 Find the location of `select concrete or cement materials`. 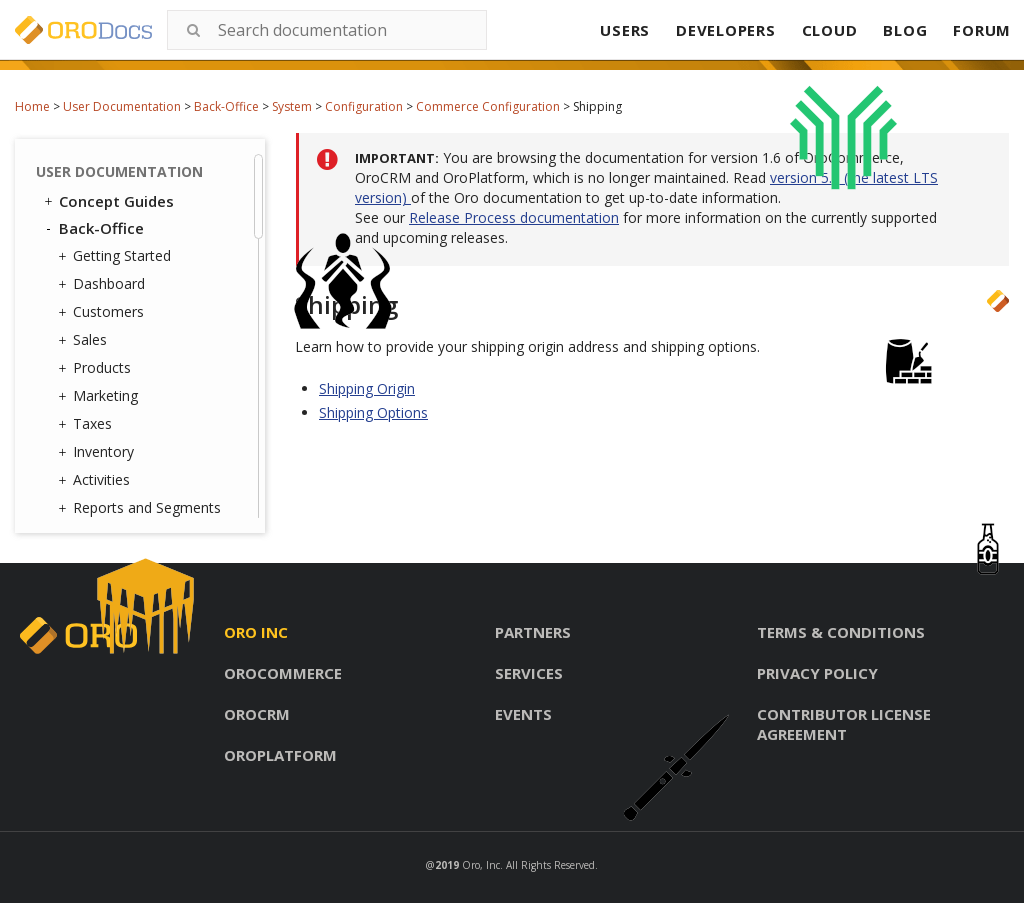

select concrete or cement materials is located at coordinates (908, 360).